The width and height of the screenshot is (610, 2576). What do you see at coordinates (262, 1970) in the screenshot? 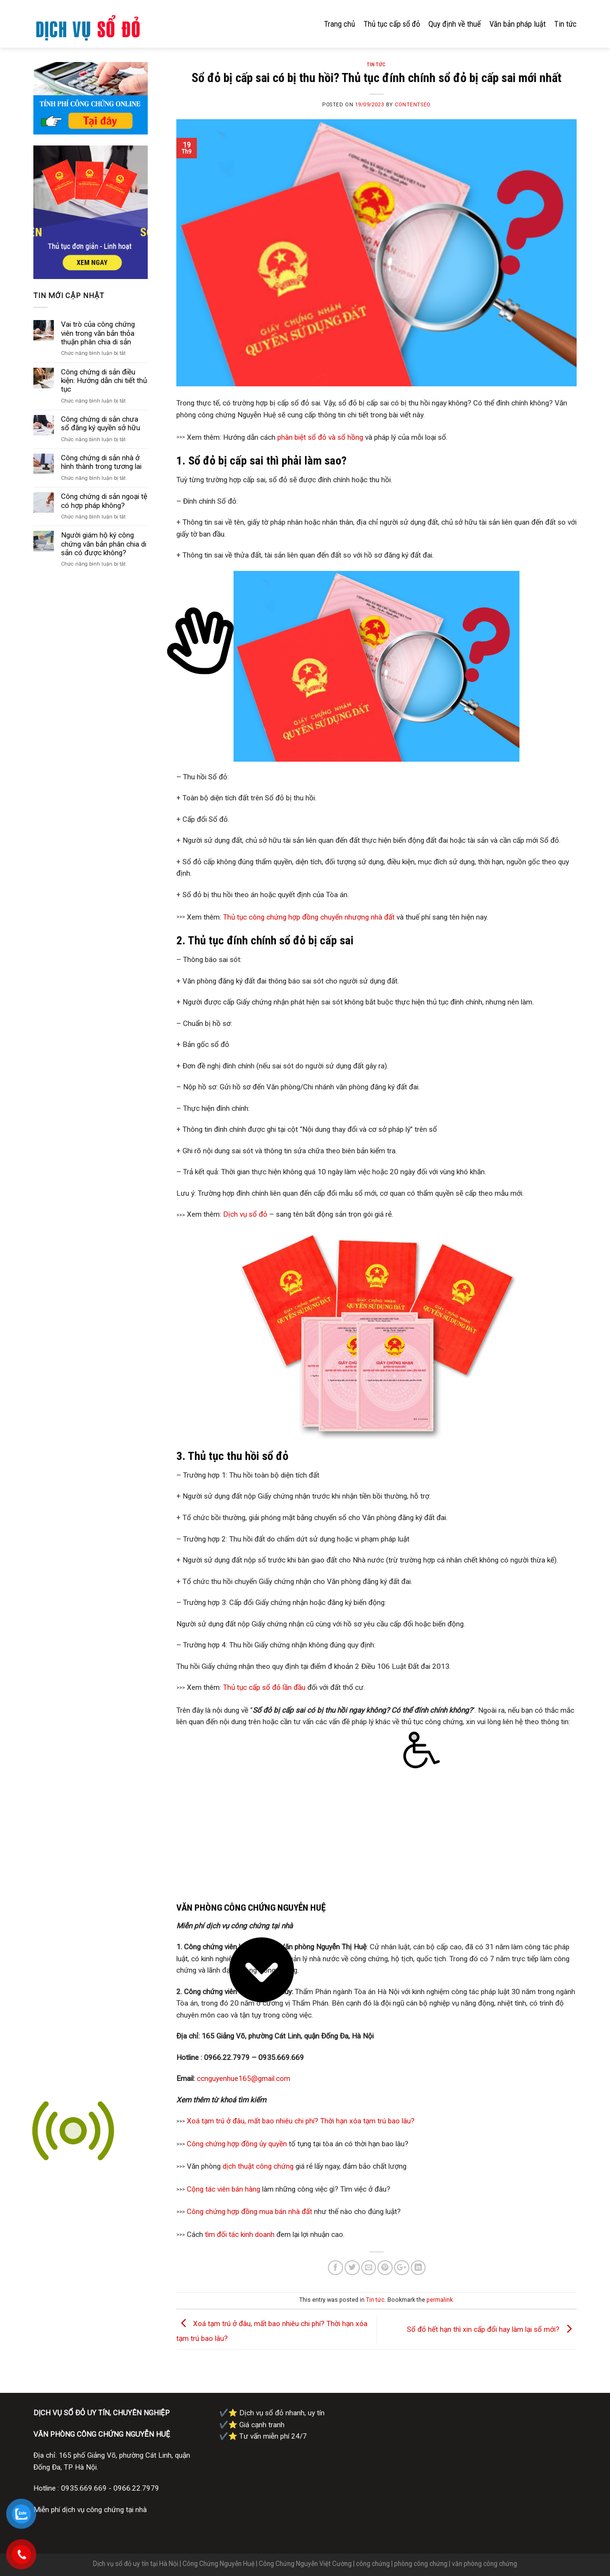
I see `expand to show more content` at bounding box center [262, 1970].